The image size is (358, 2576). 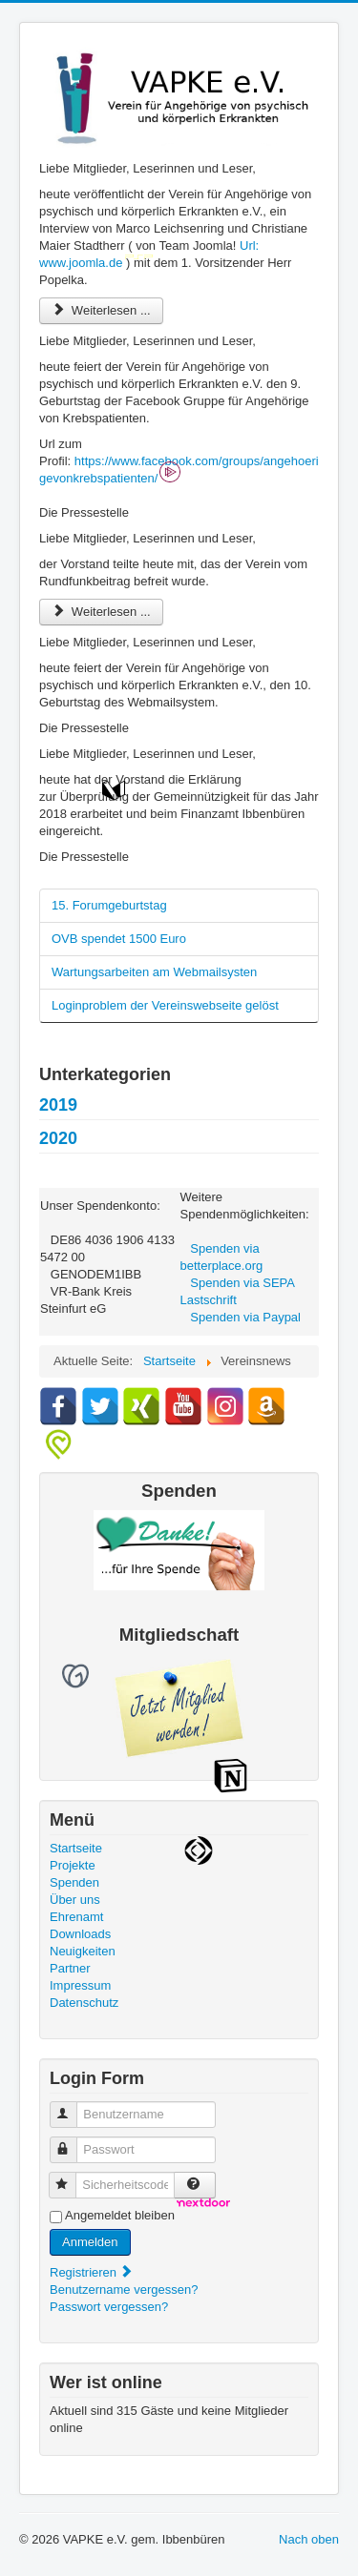 I want to click on visit Material for MkDocs documentation, so click(x=114, y=790).